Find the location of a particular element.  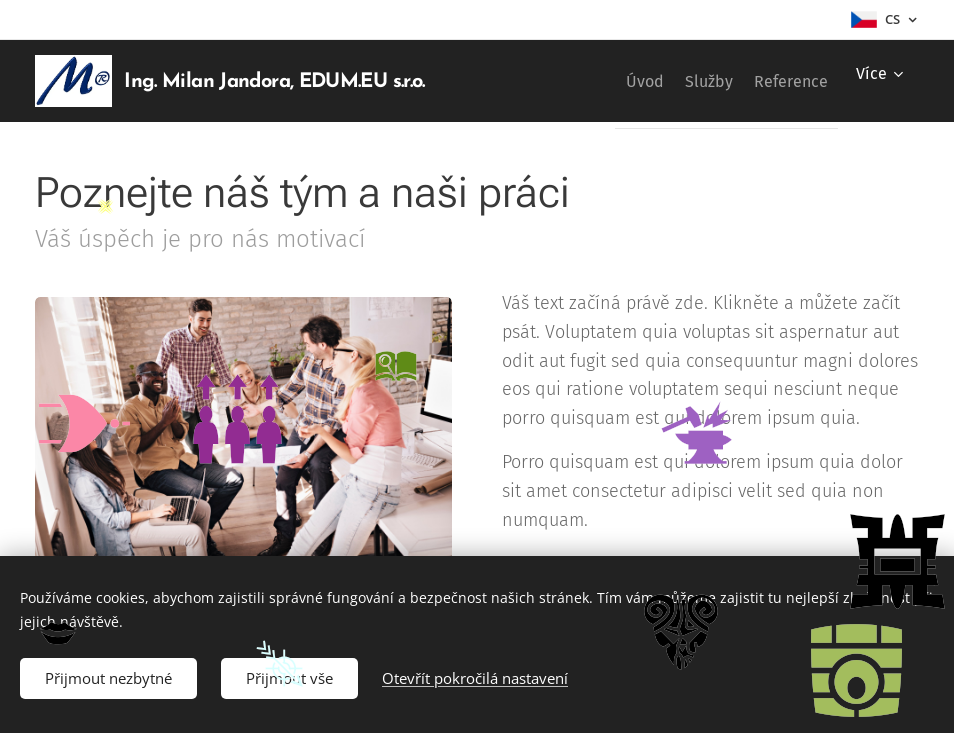

abstract game element or power-up icon is located at coordinates (897, 561).